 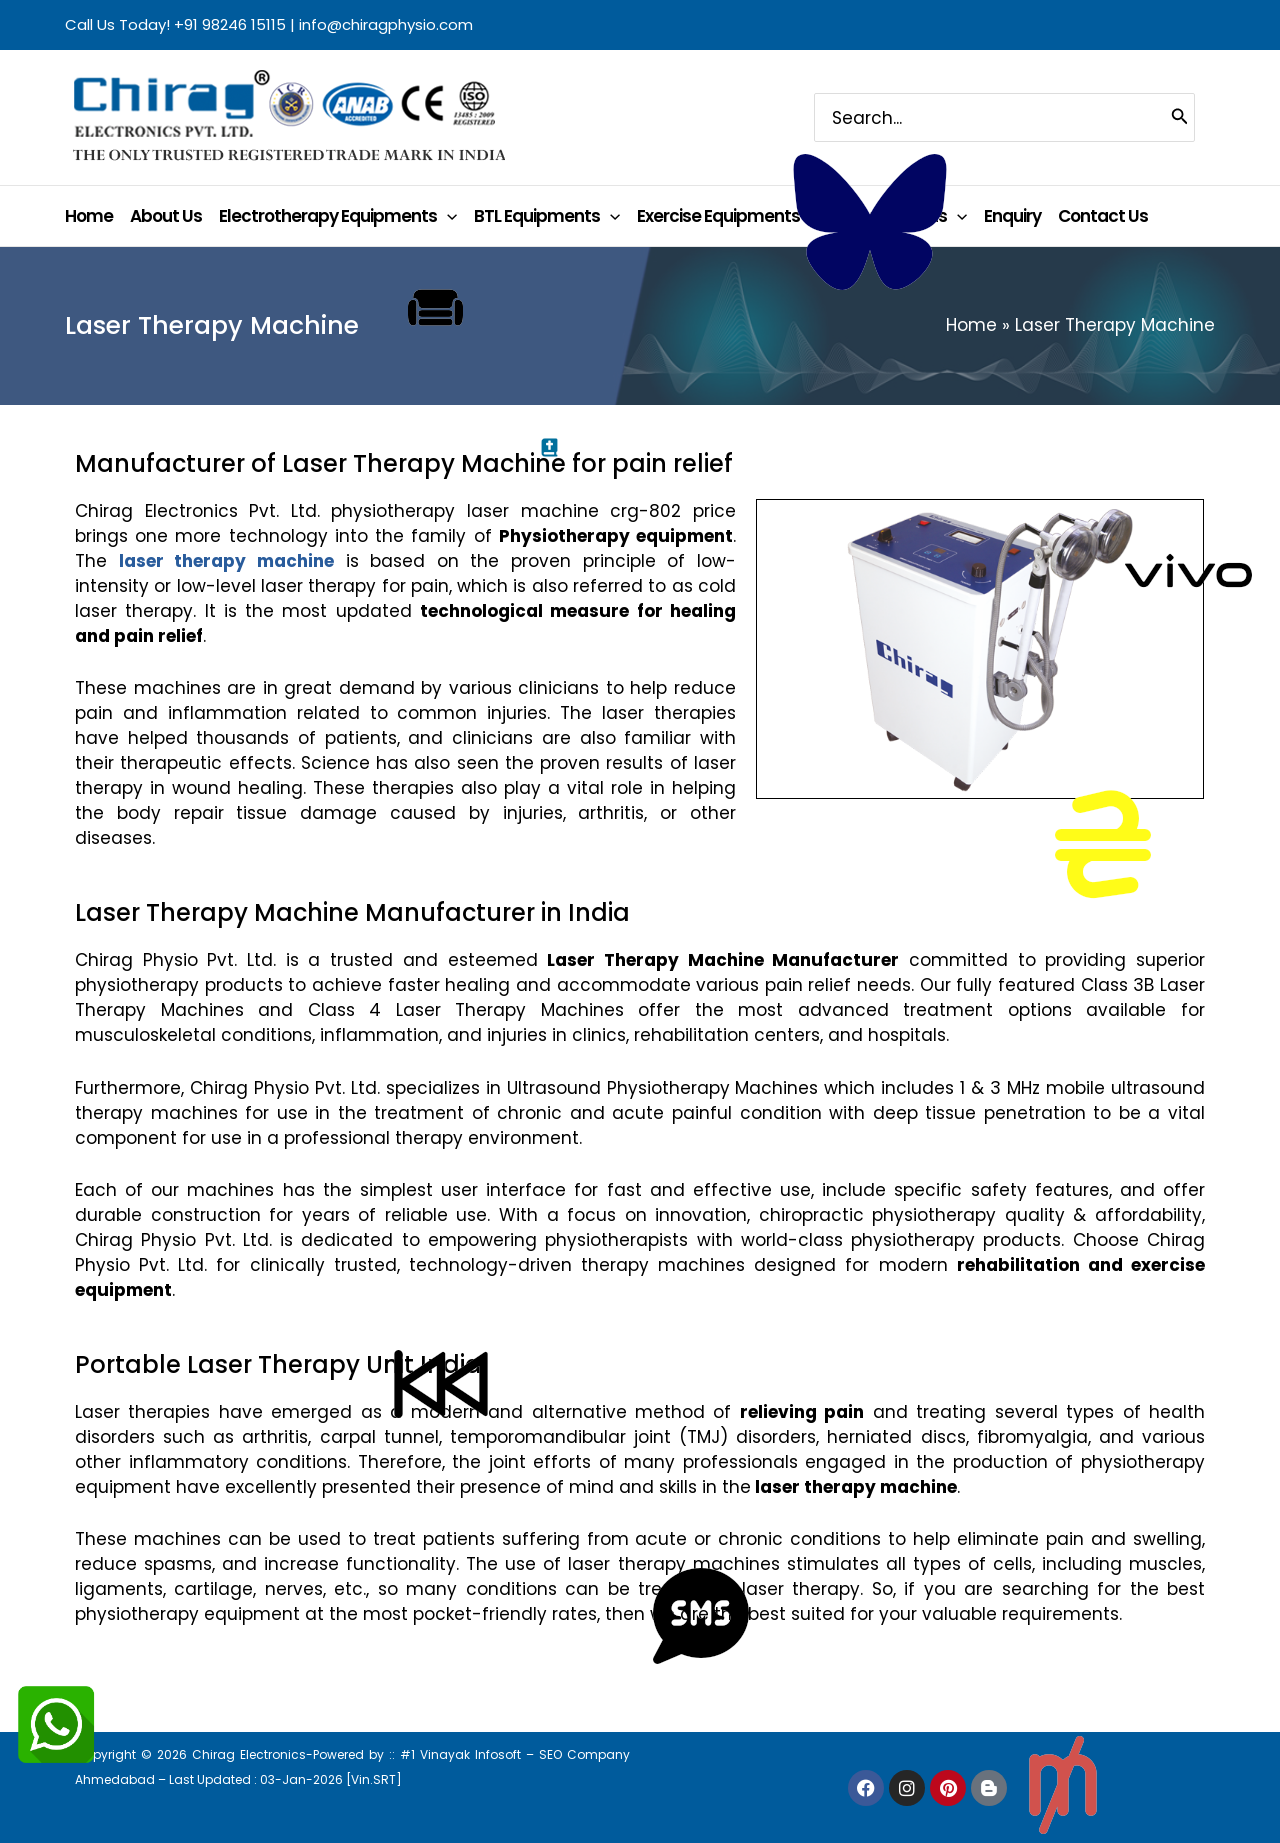 I want to click on vivo brand logo, so click(x=1188, y=570).